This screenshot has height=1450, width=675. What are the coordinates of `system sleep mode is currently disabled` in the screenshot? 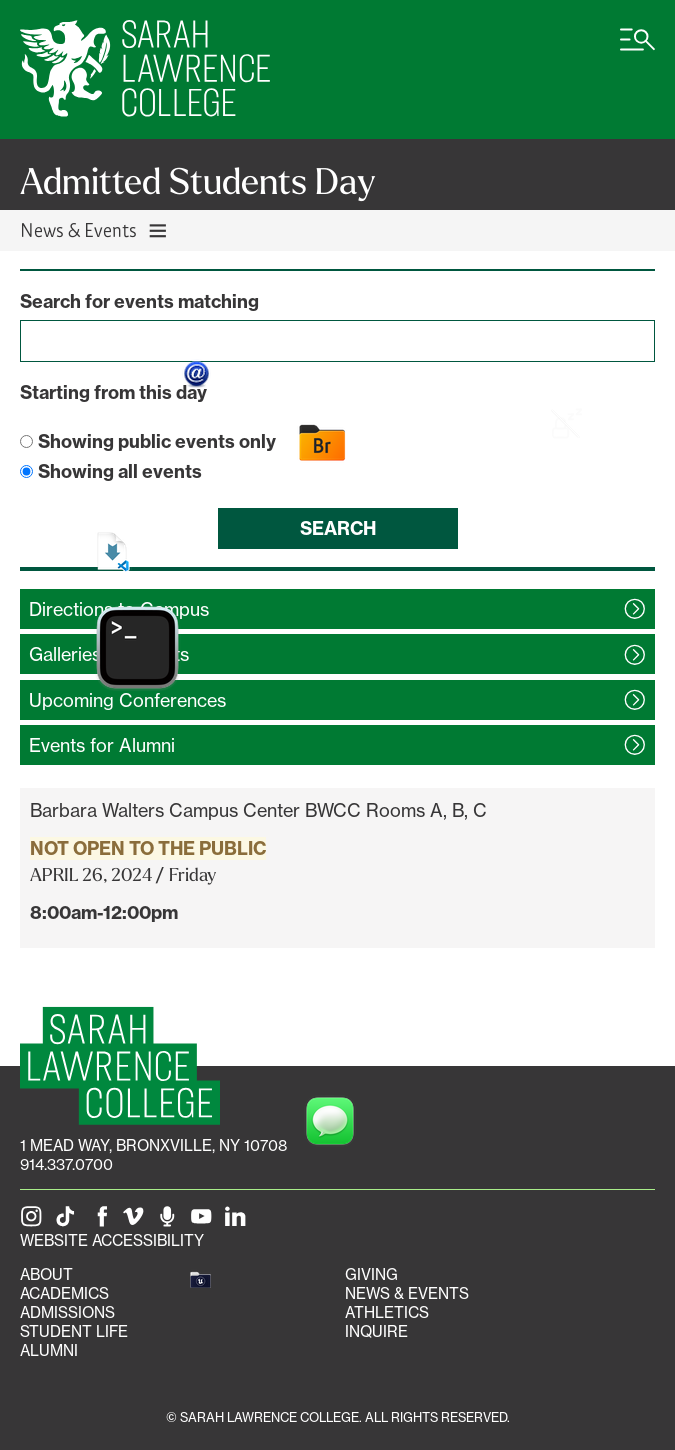 It's located at (566, 423).